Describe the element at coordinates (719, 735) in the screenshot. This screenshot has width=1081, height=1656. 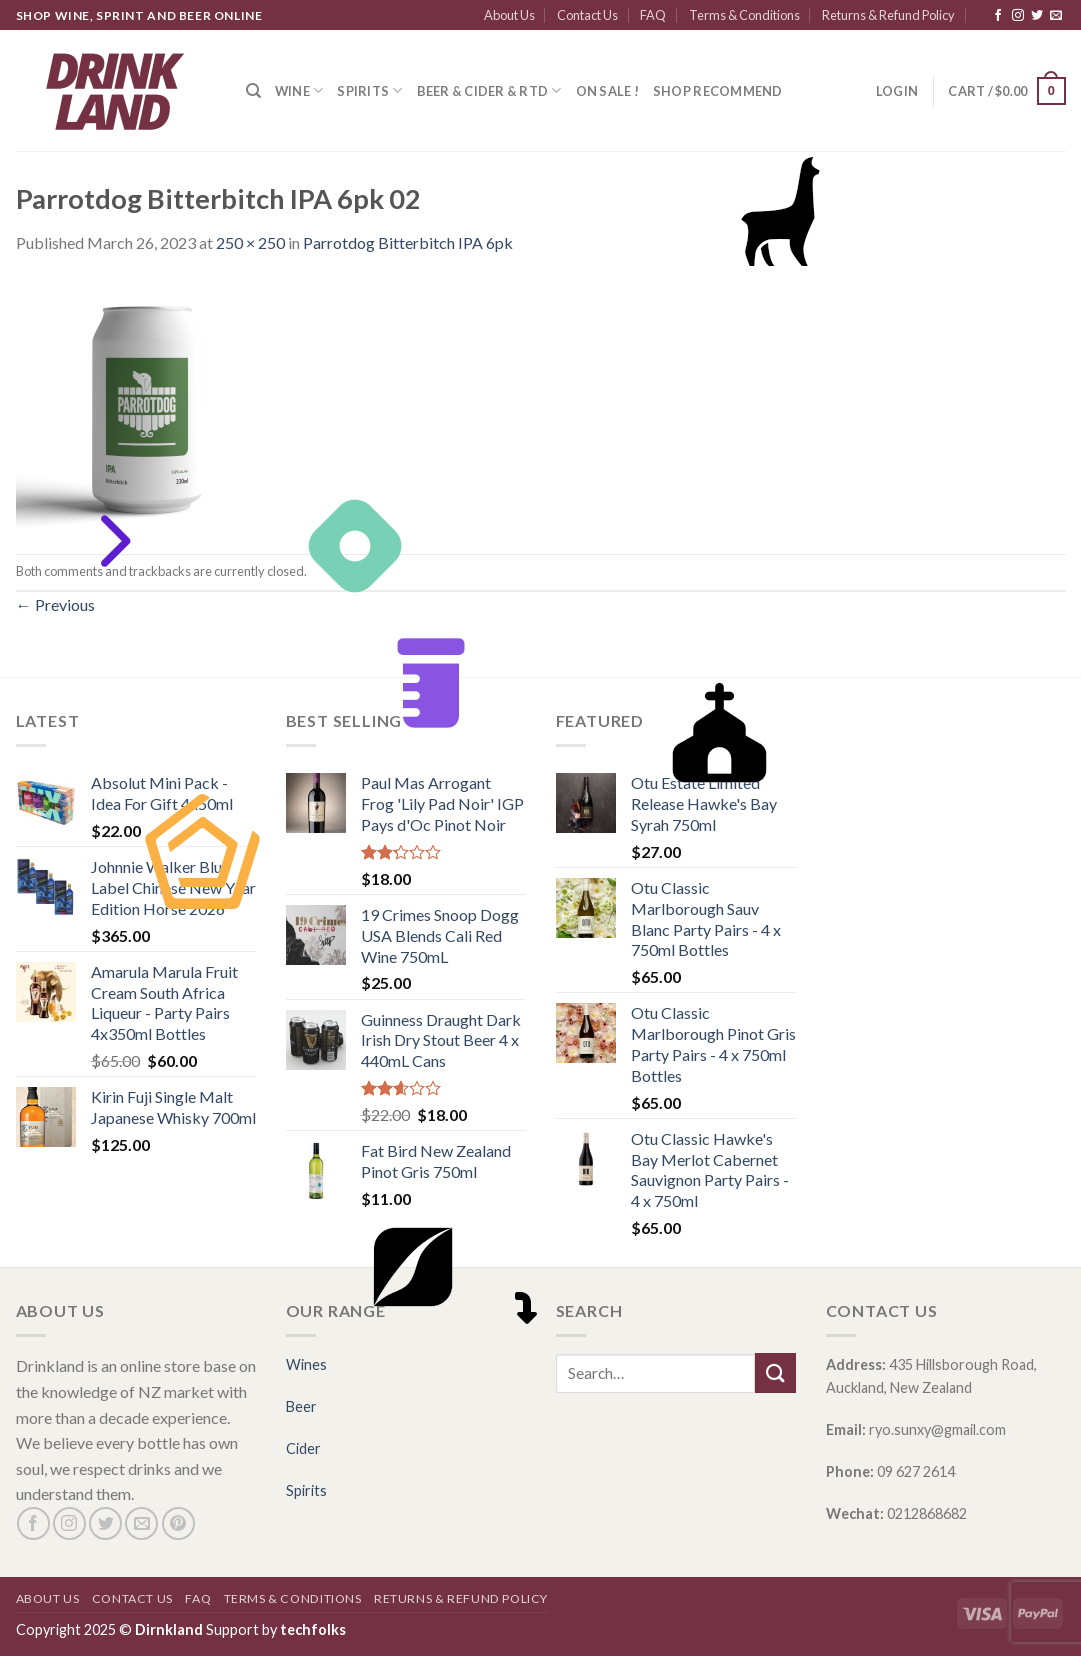
I see `view nearby churches or places of worship` at that location.